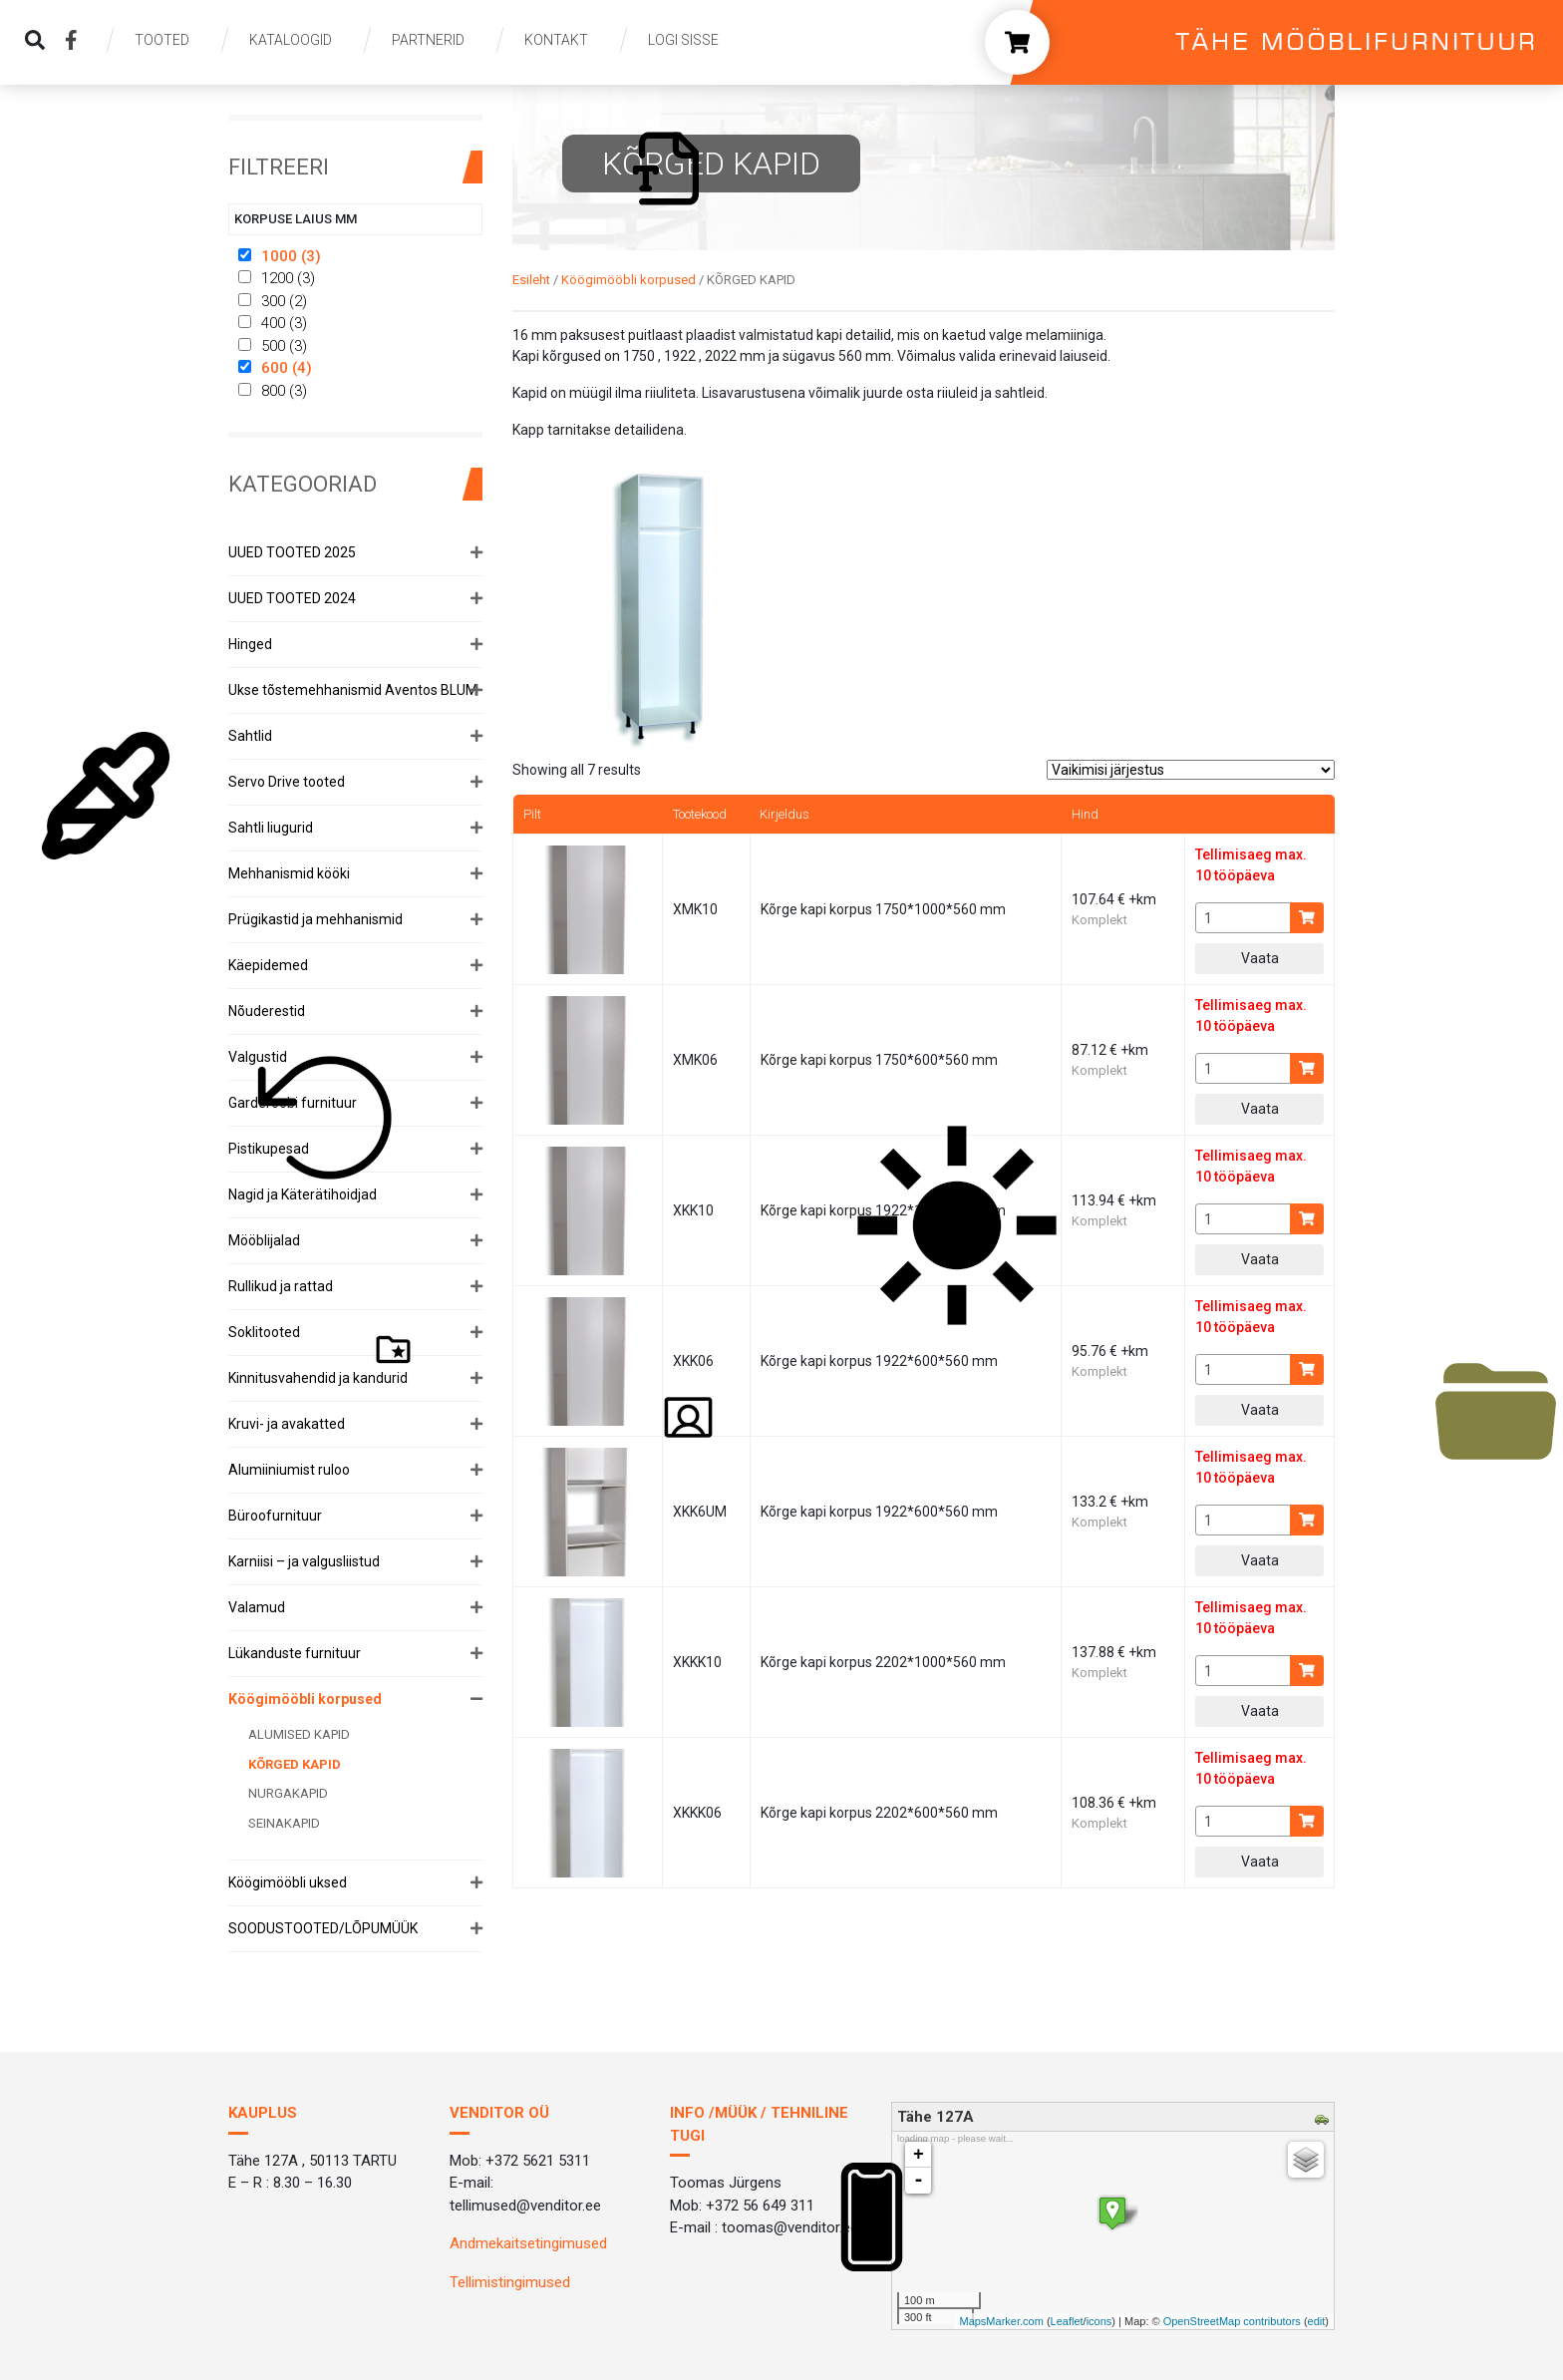 The width and height of the screenshot is (1563, 2380). Describe the element at coordinates (871, 2216) in the screenshot. I see `switch to mobile view` at that location.